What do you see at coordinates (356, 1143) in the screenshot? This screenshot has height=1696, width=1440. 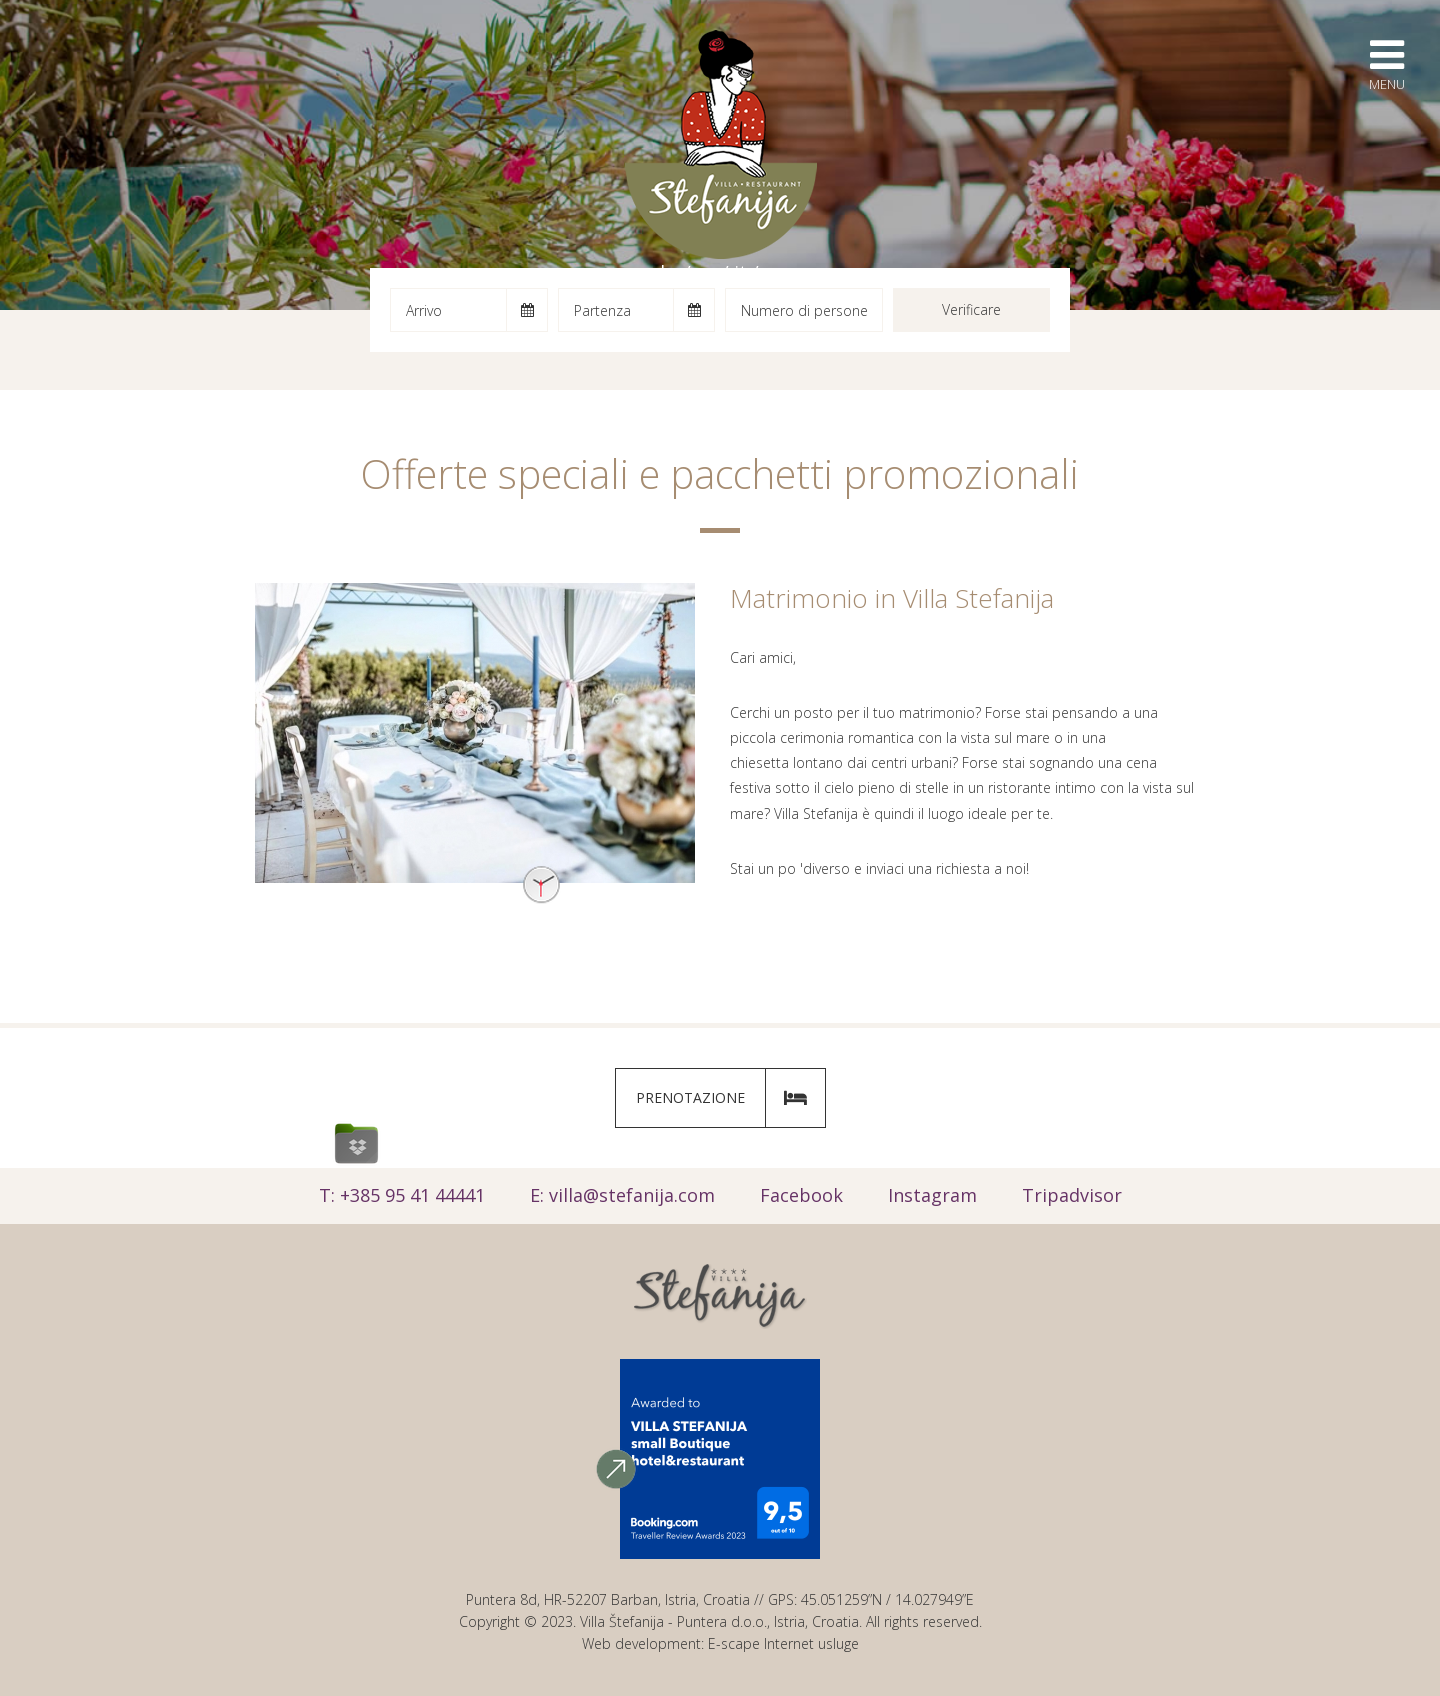 I see `open your dropbox synced folder` at bounding box center [356, 1143].